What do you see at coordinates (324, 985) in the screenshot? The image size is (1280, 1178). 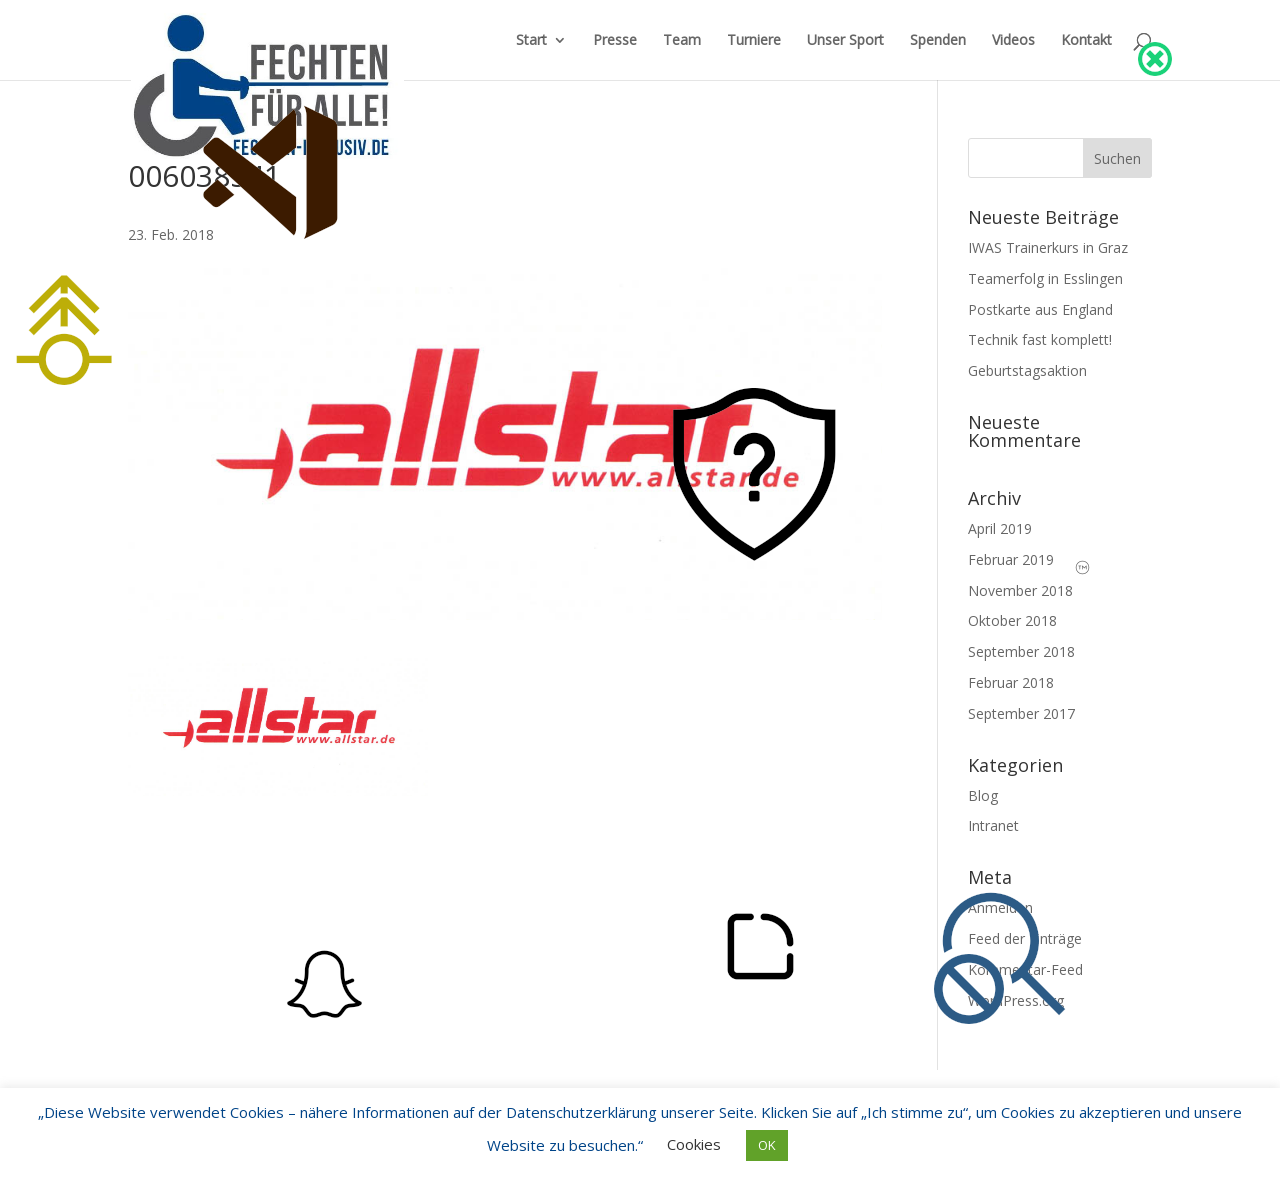 I see `open snapchat app` at bounding box center [324, 985].